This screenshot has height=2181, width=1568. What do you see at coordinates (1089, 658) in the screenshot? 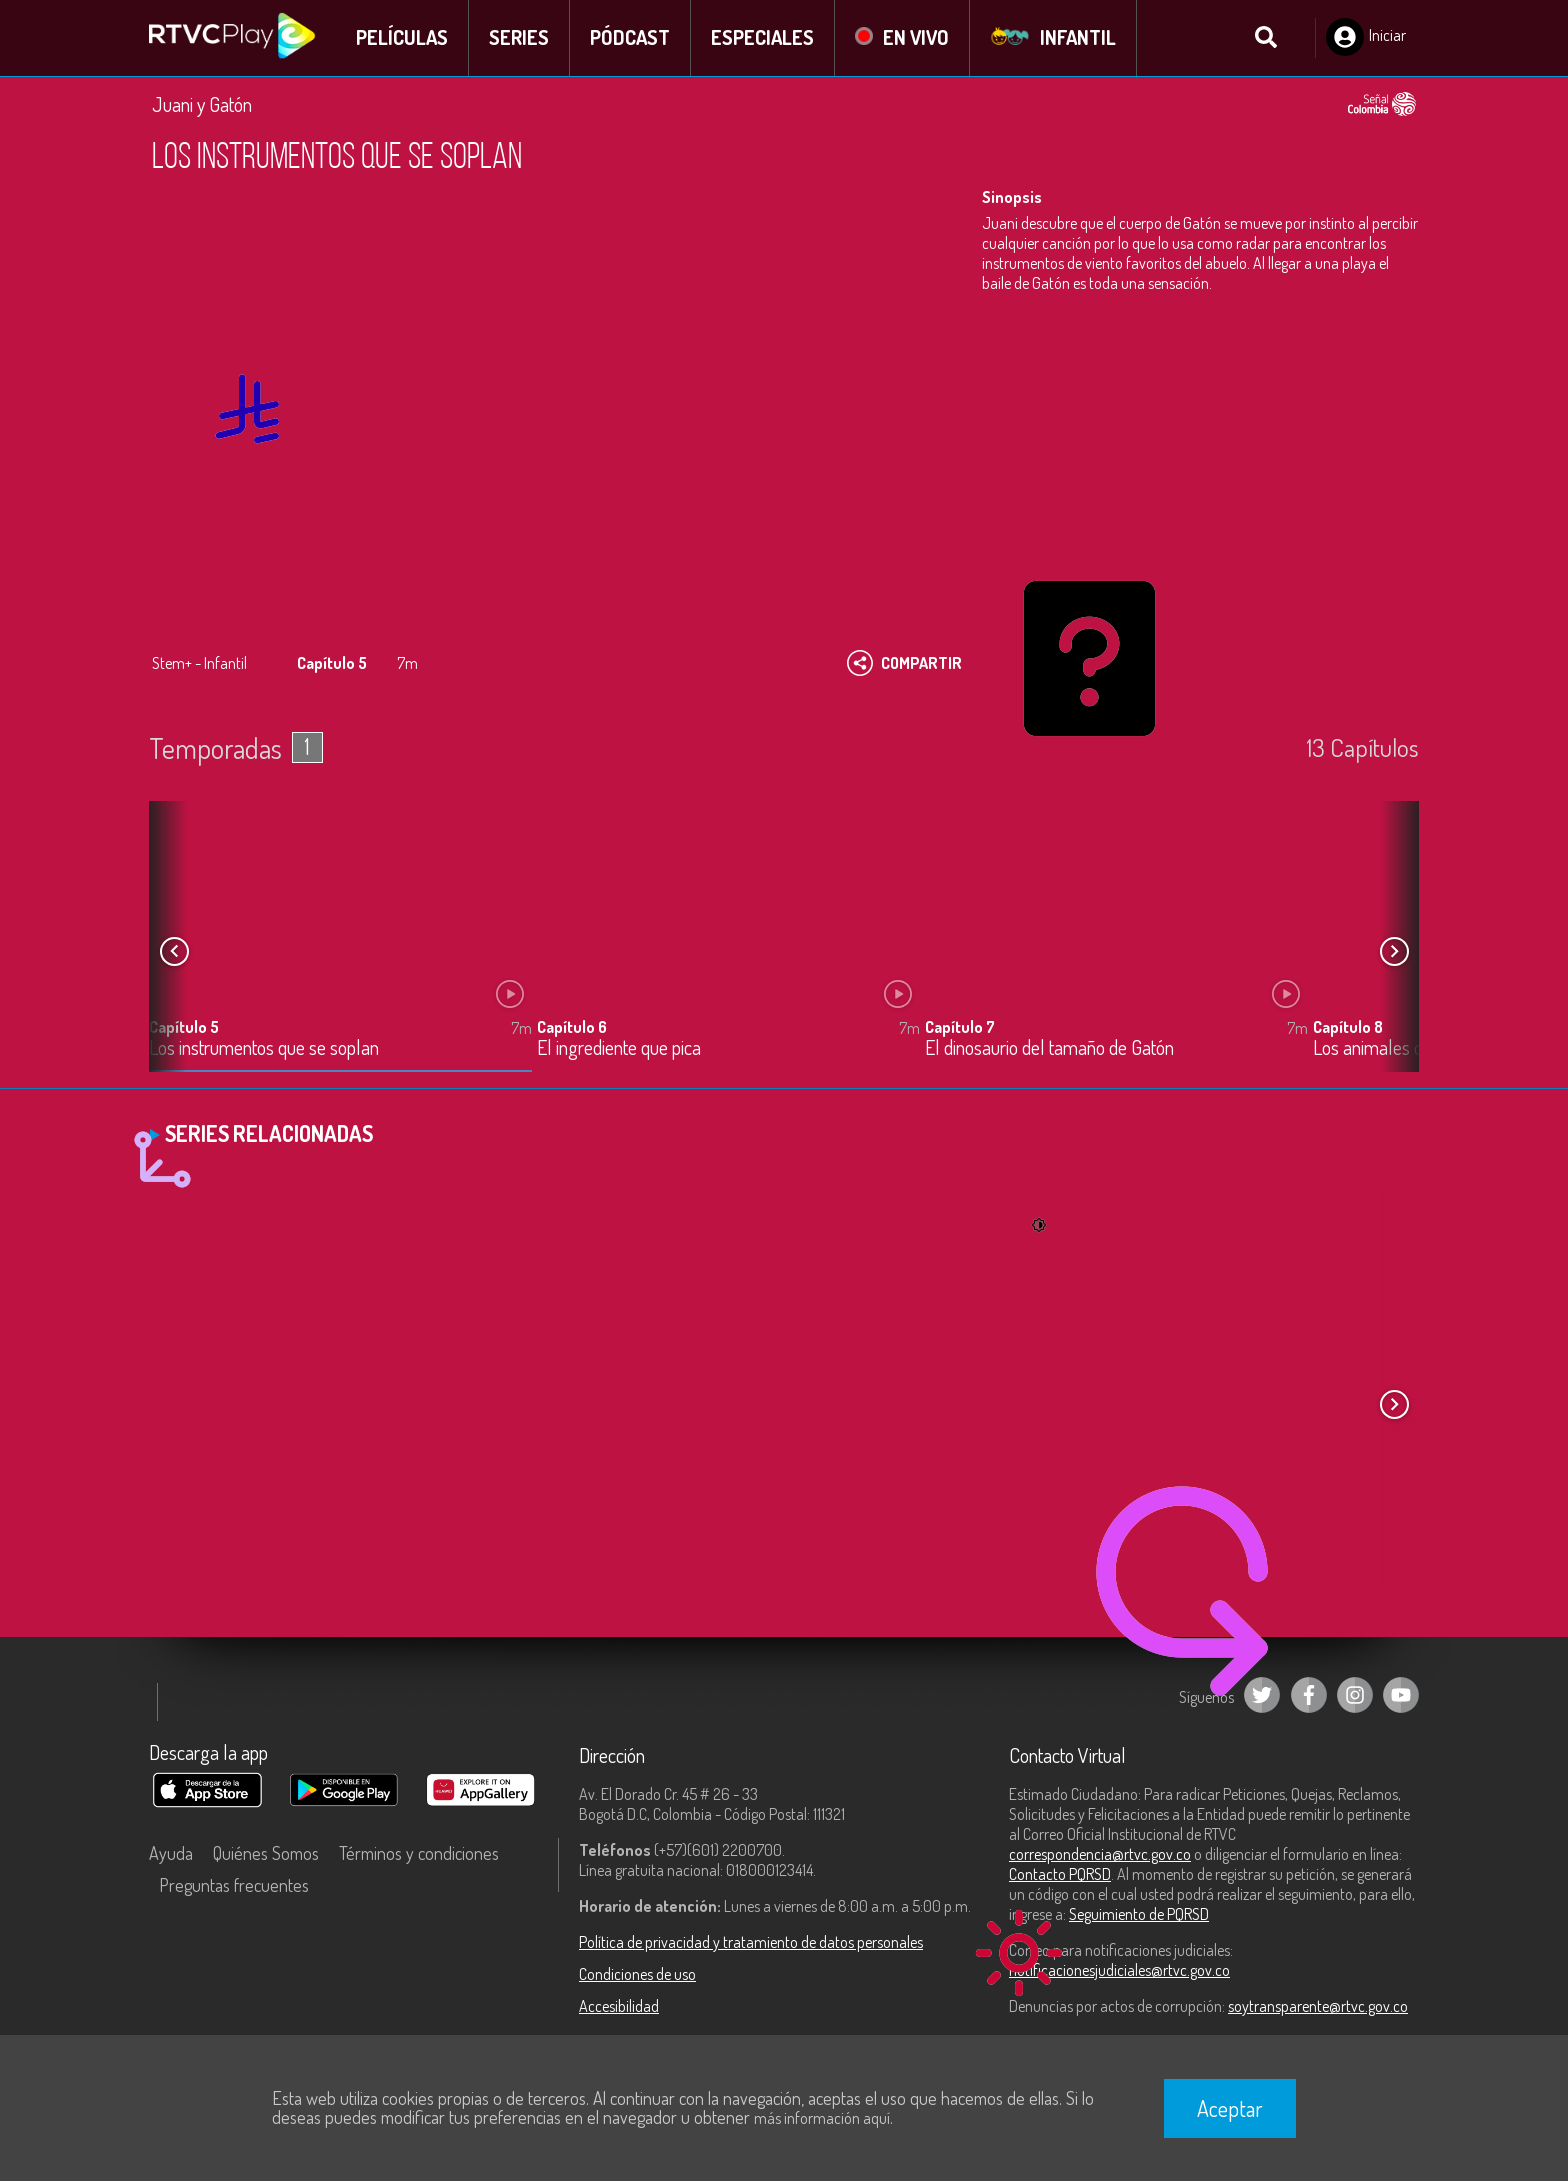
I see `access help or FAQ section` at bounding box center [1089, 658].